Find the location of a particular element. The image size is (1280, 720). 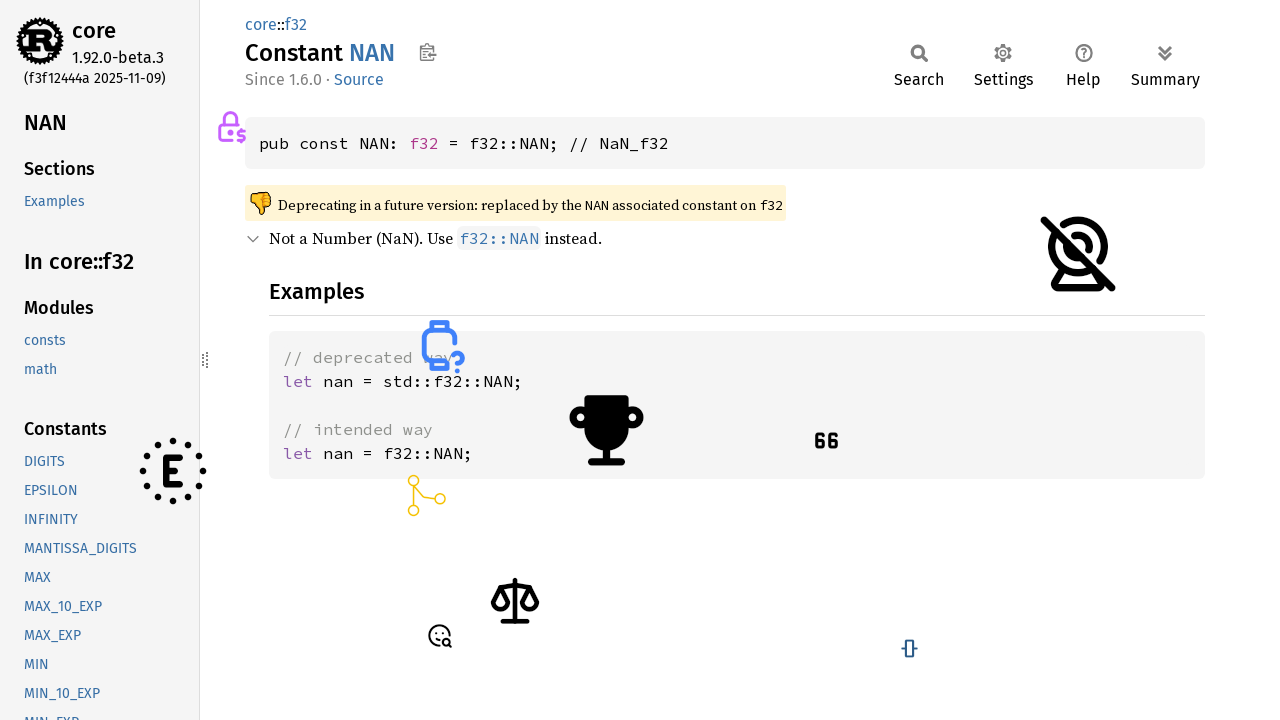

search for emotions or mood filters is located at coordinates (439, 635).